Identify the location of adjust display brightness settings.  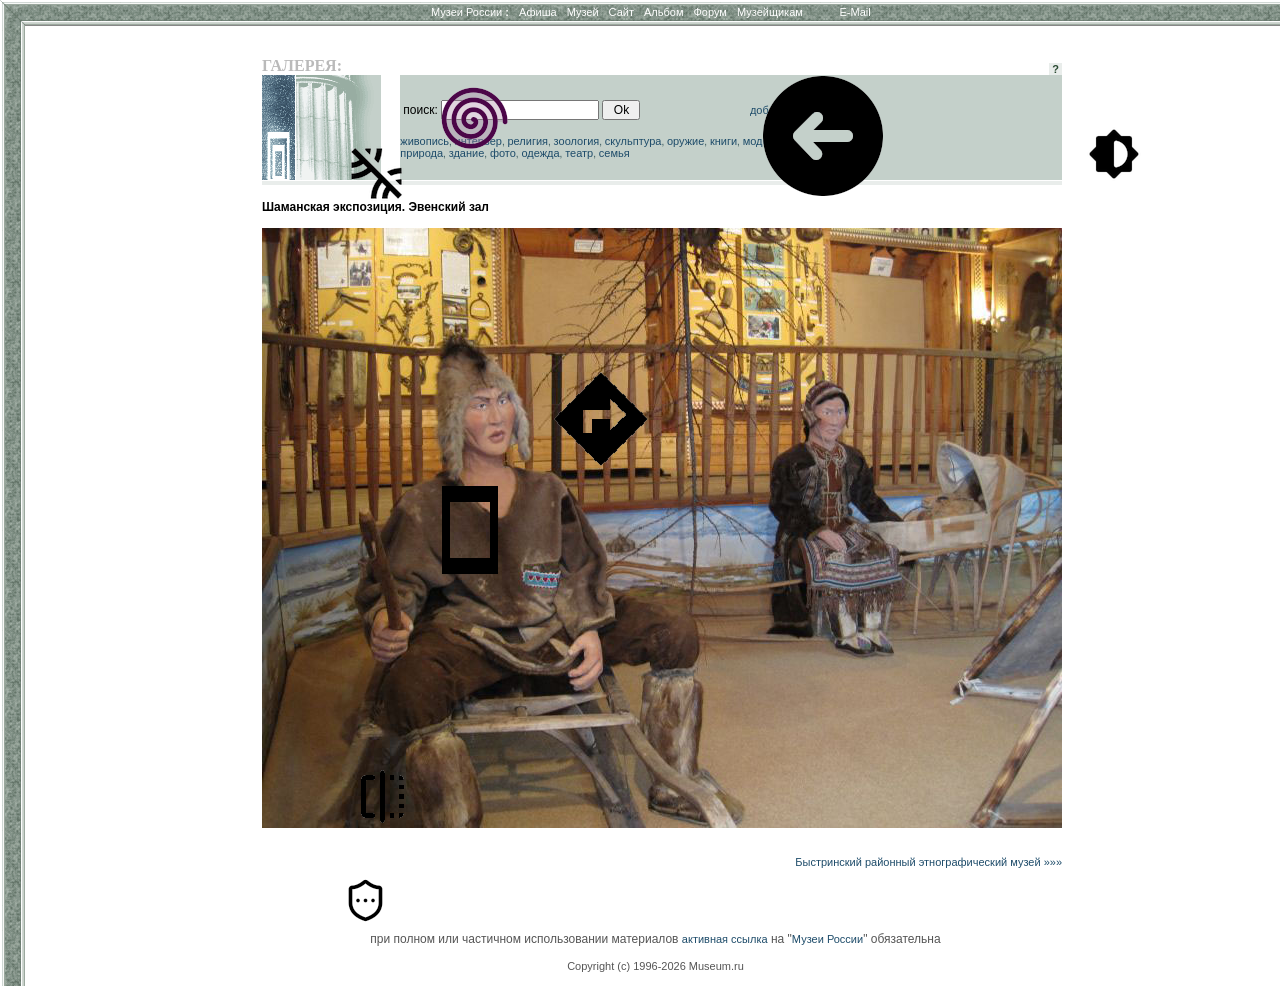
(1114, 154).